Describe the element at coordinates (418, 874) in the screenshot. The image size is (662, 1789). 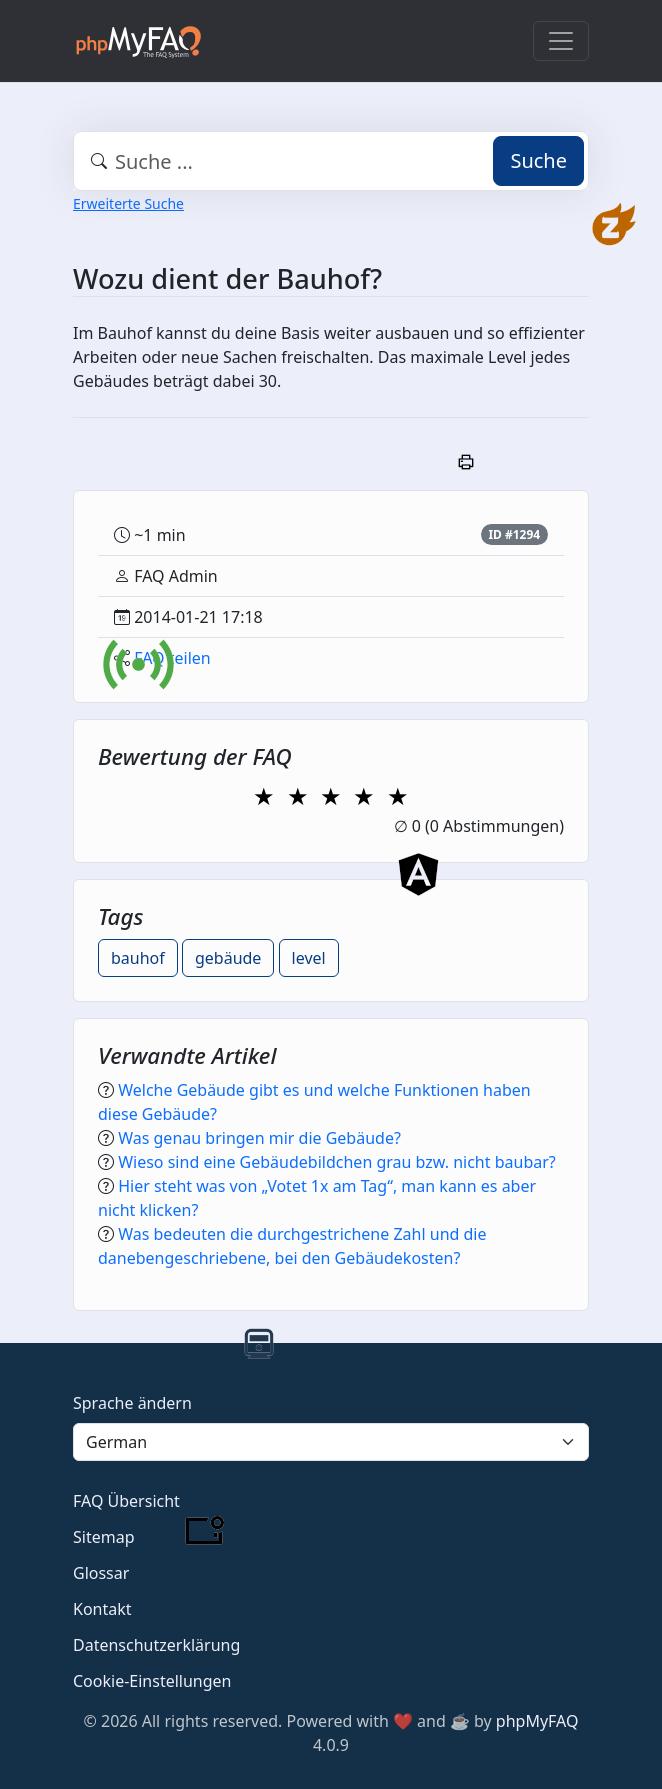
I see `AngularJS framework logo` at that location.